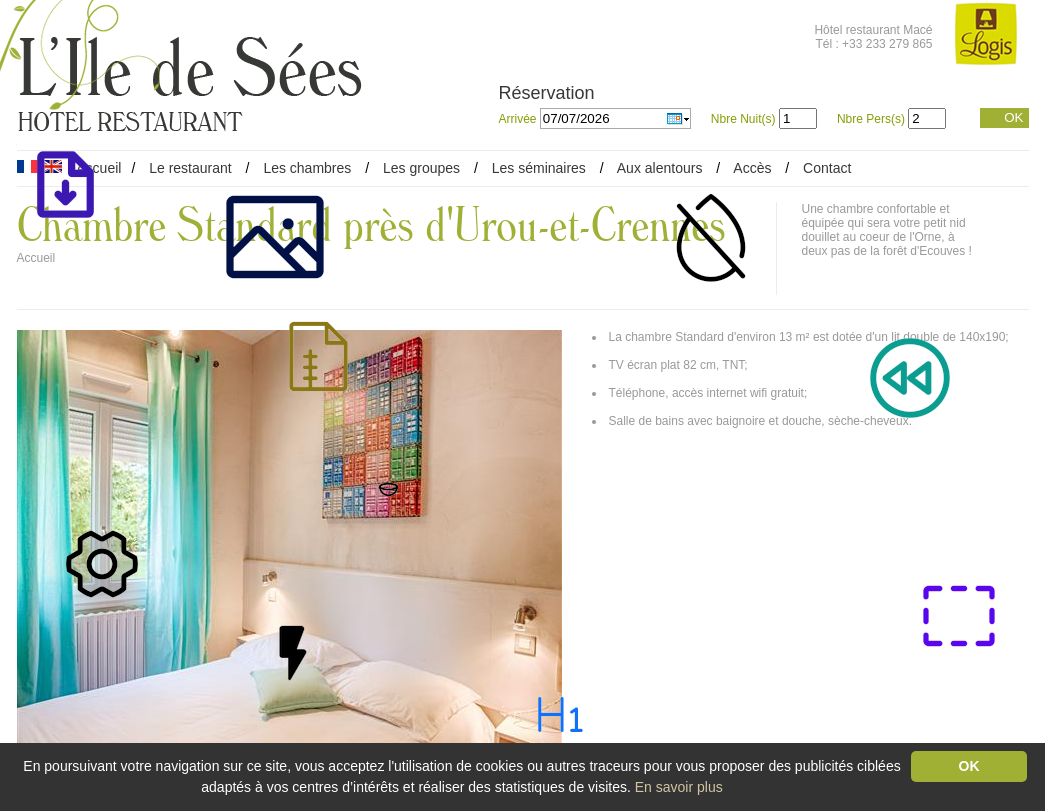  What do you see at coordinates (388, 489) in the screenshot?
I see `switch to hemisphere or dome view` at bounding box center [388, 489].